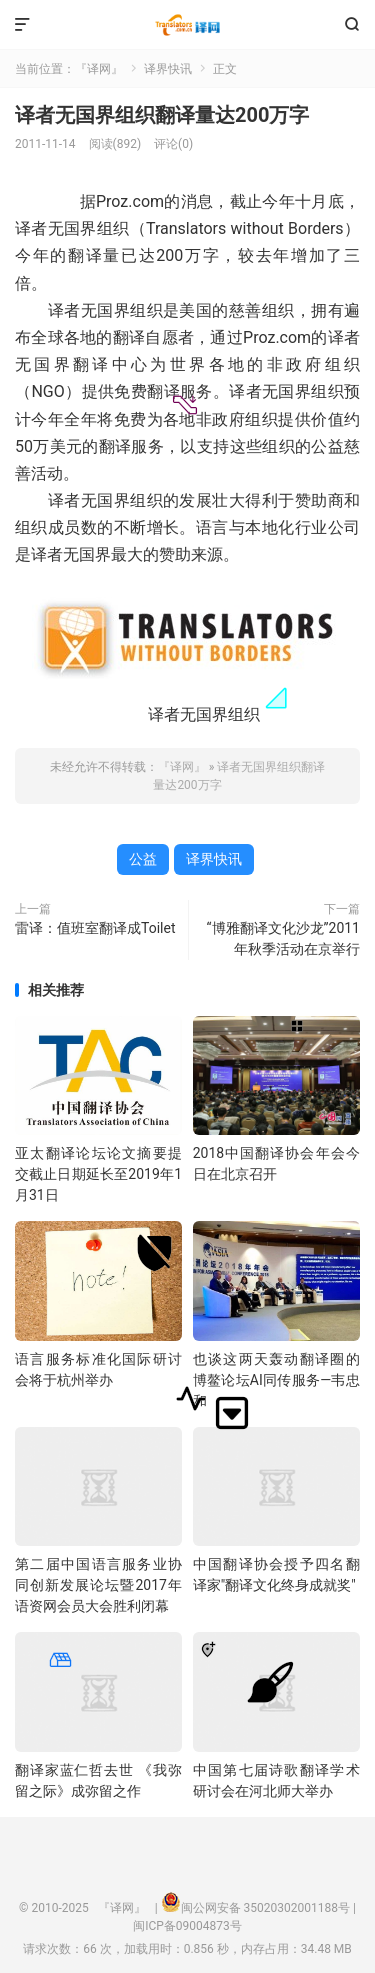 Image resolution: width=375 pixels, height=1973 pixels. I want to click on view solar panel system status, so click(60, 1660).